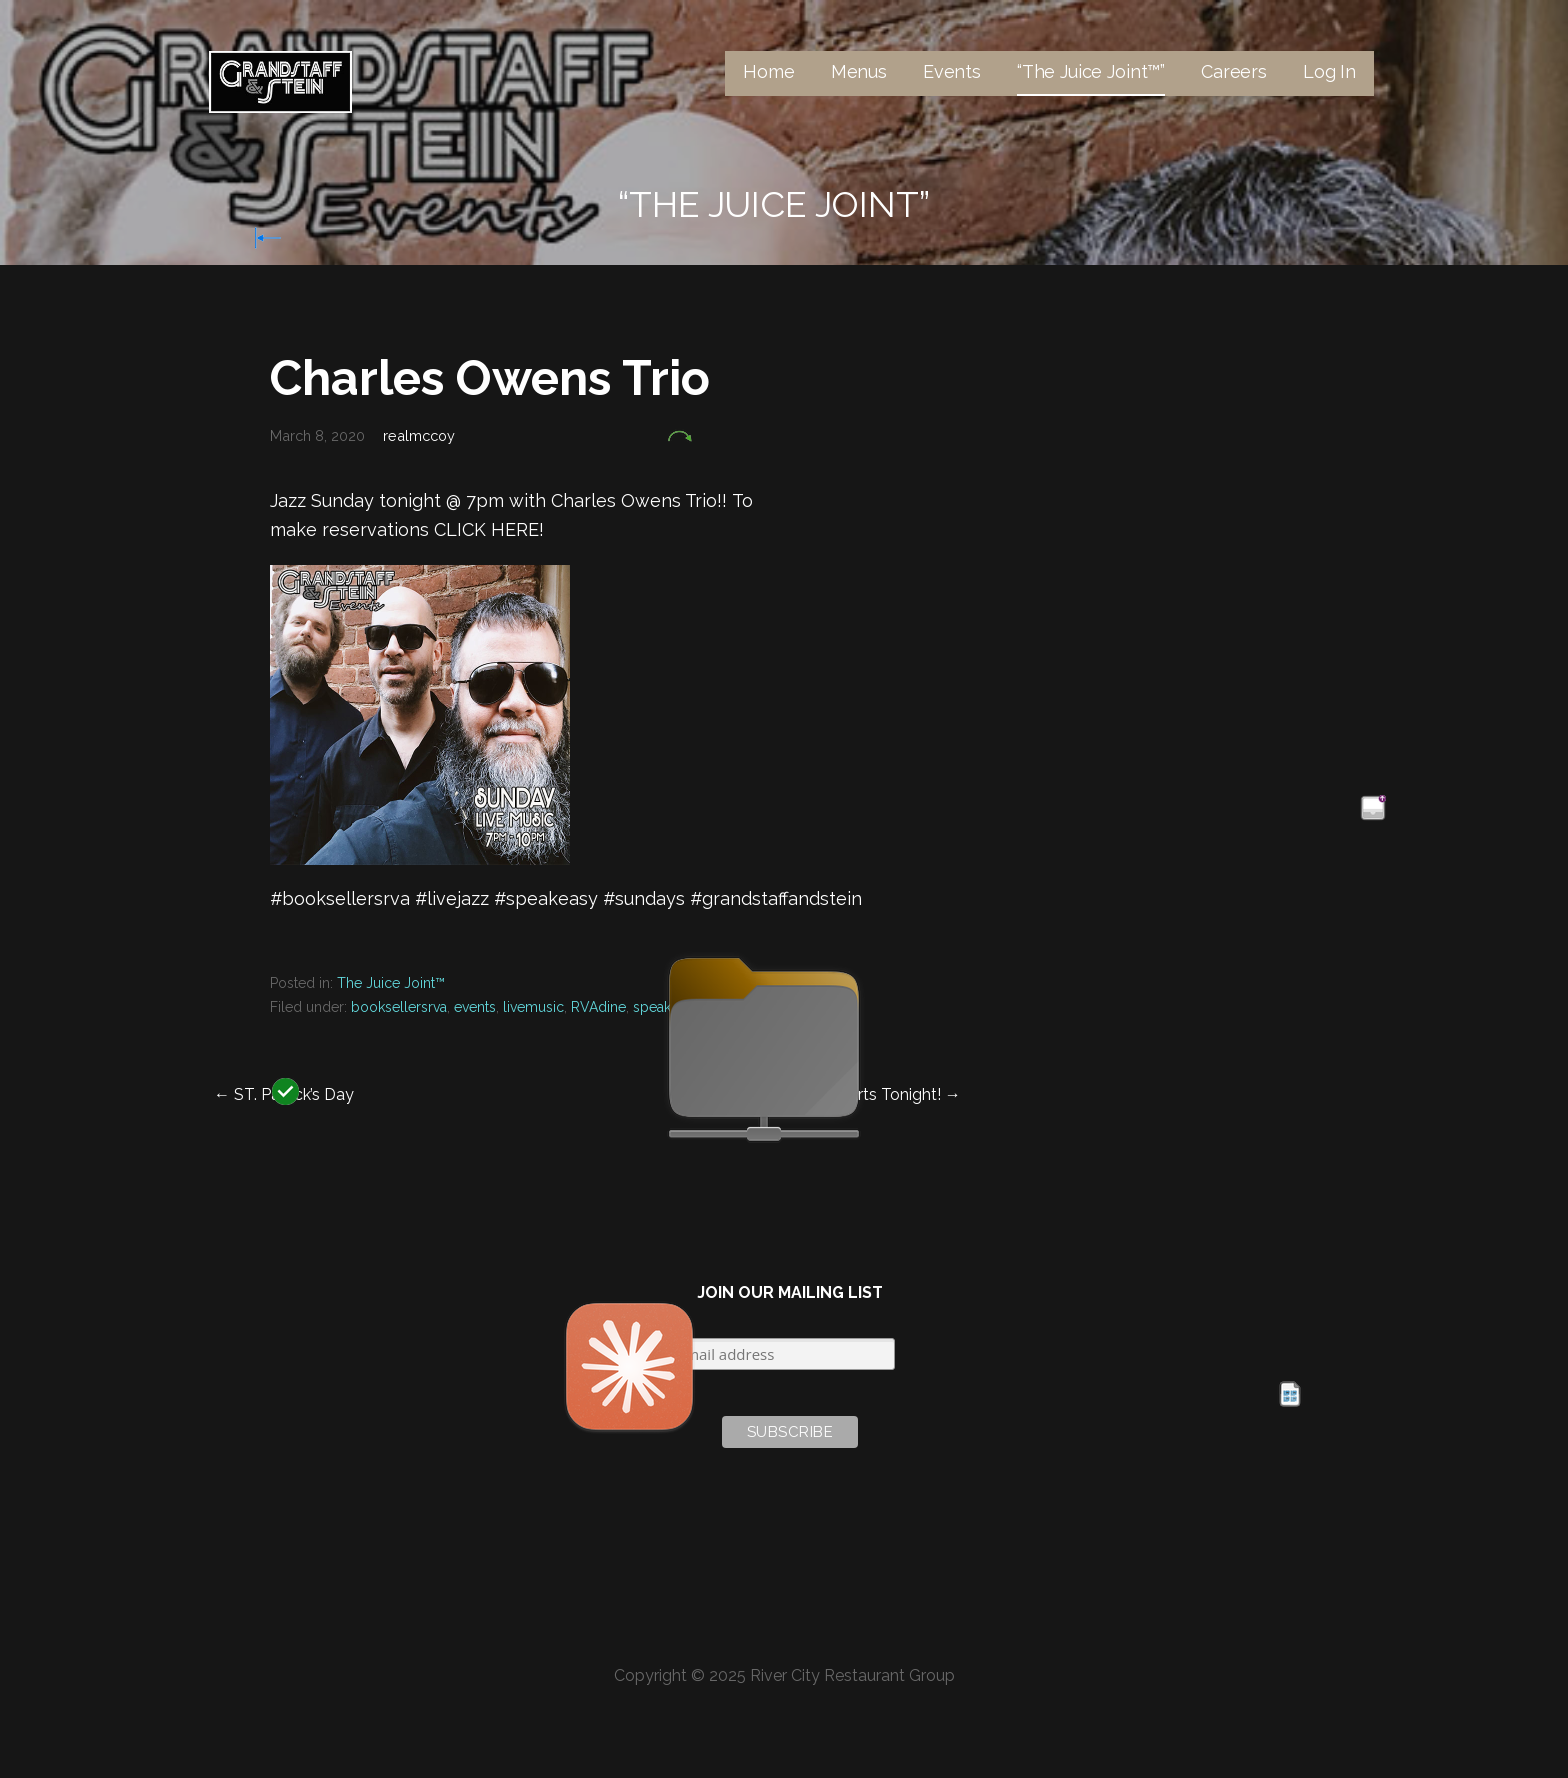  What do you see at coordinates (680, 436) in the screenshot?
I see `redo the last undone action` at bounding box center [680, 436].